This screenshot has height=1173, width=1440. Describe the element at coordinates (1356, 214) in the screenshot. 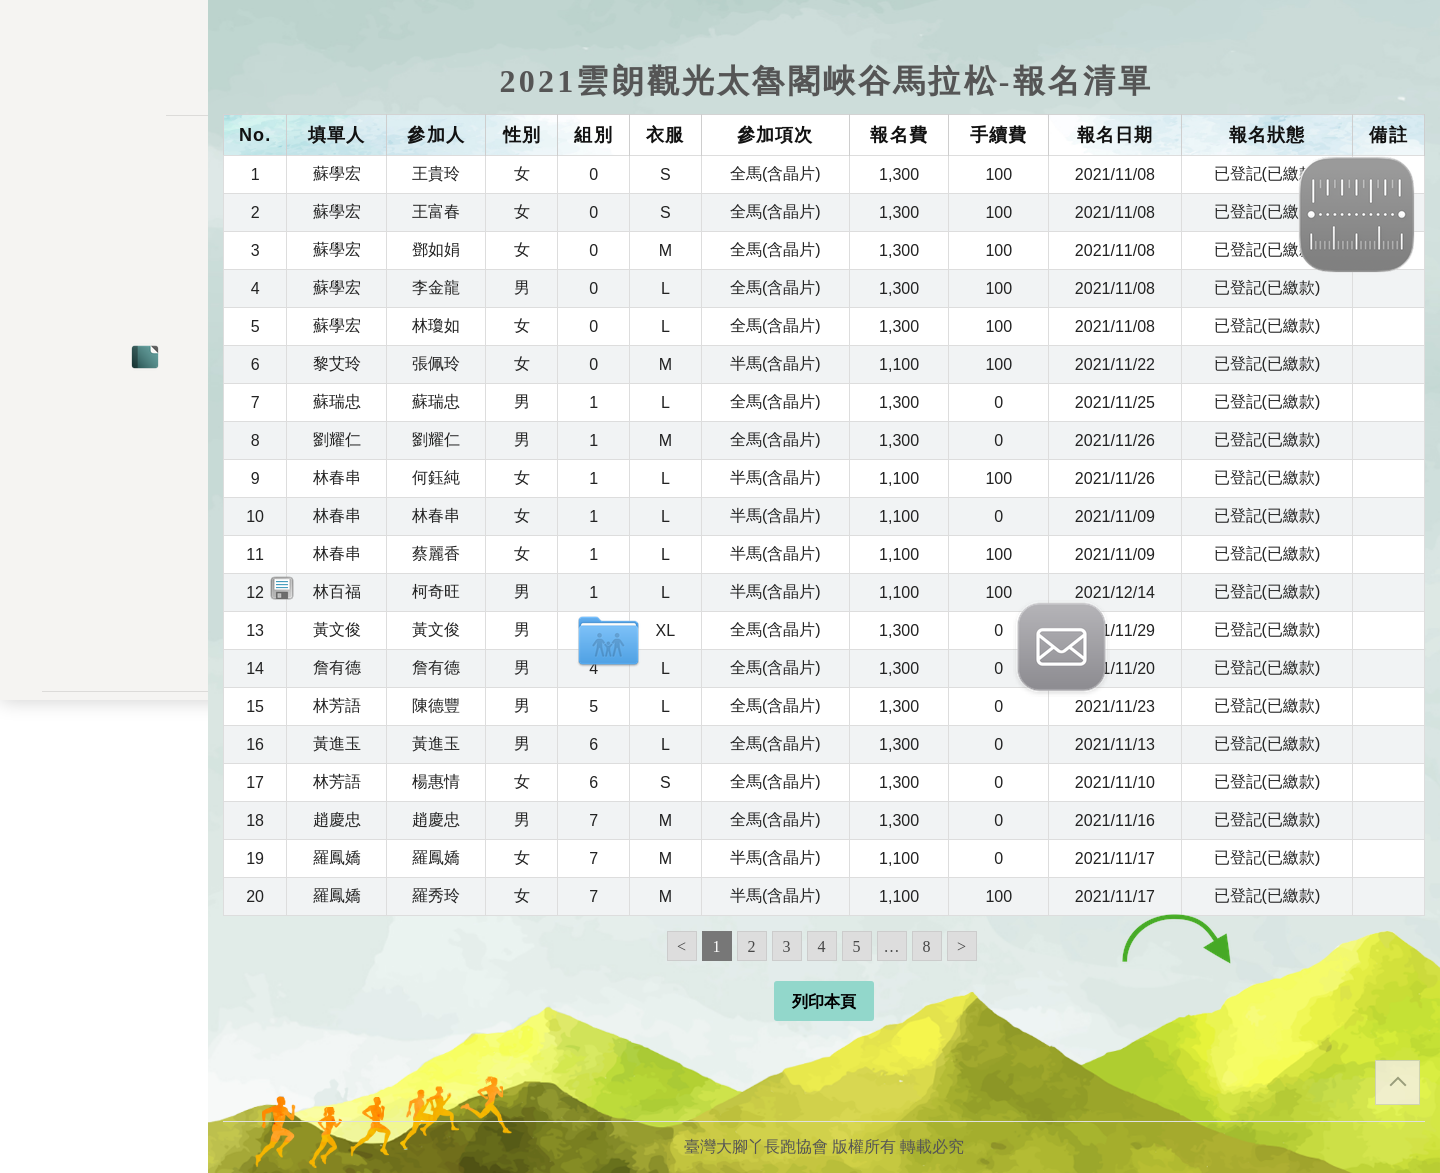

I see `open the Measure app` at that location.